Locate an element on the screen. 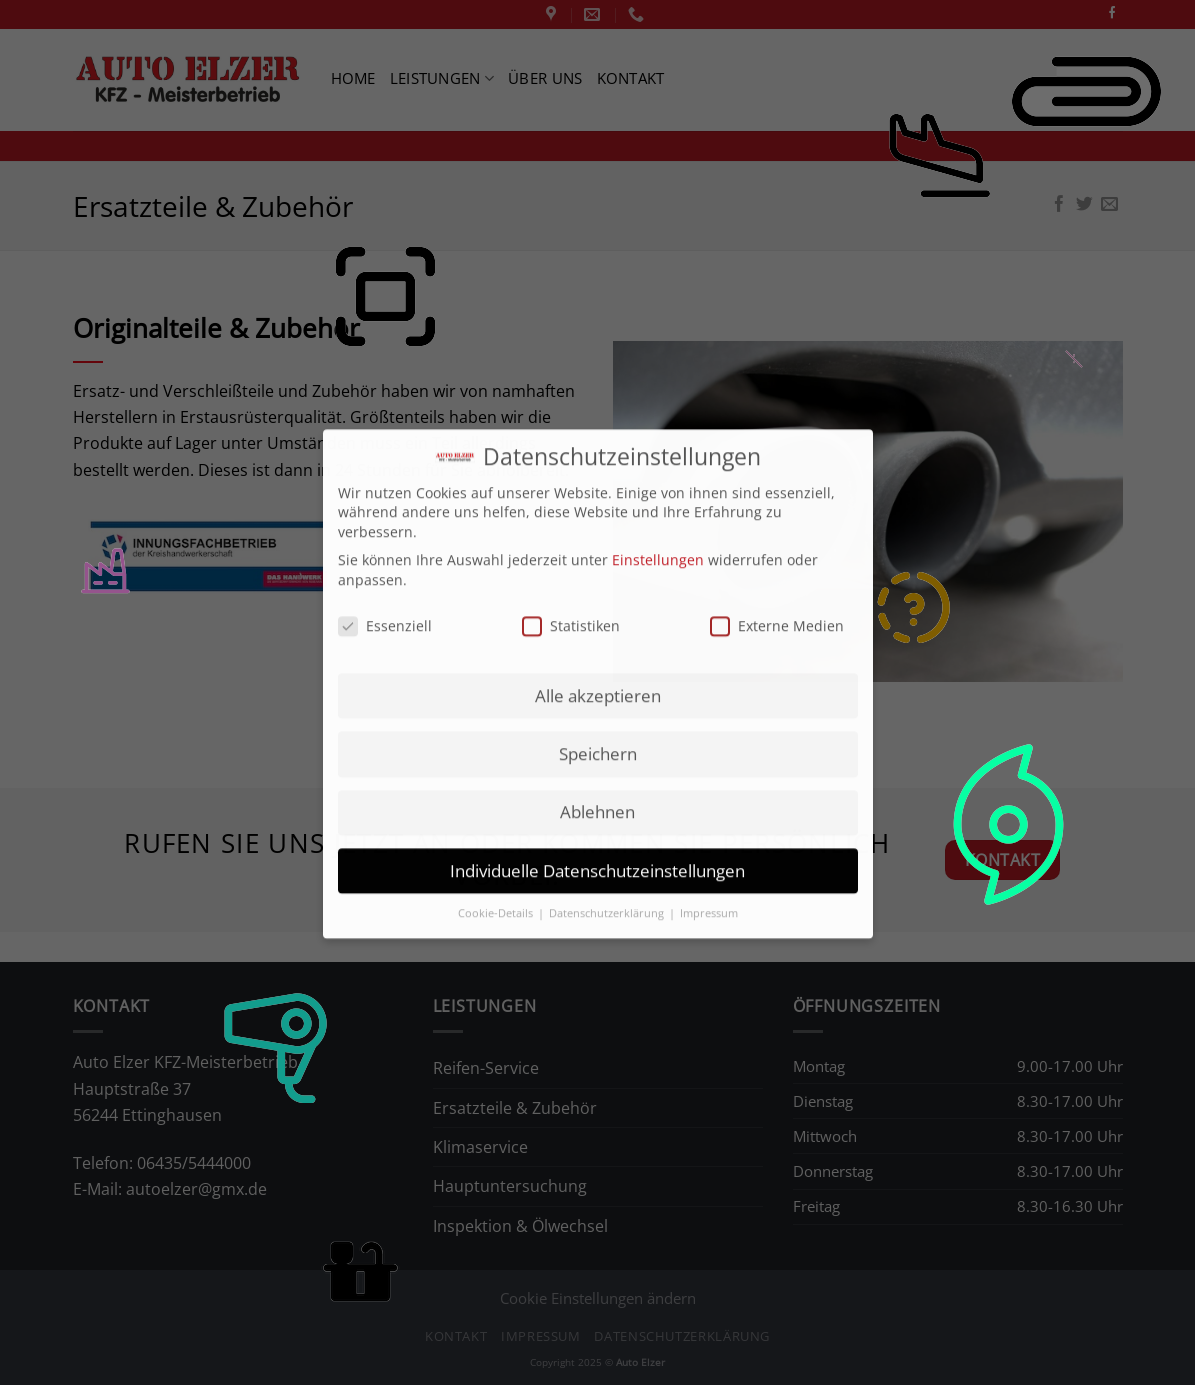 The height and width of the screenshot is (1385, 1195). attach a file to your message is located at coordinates (1086, 91).